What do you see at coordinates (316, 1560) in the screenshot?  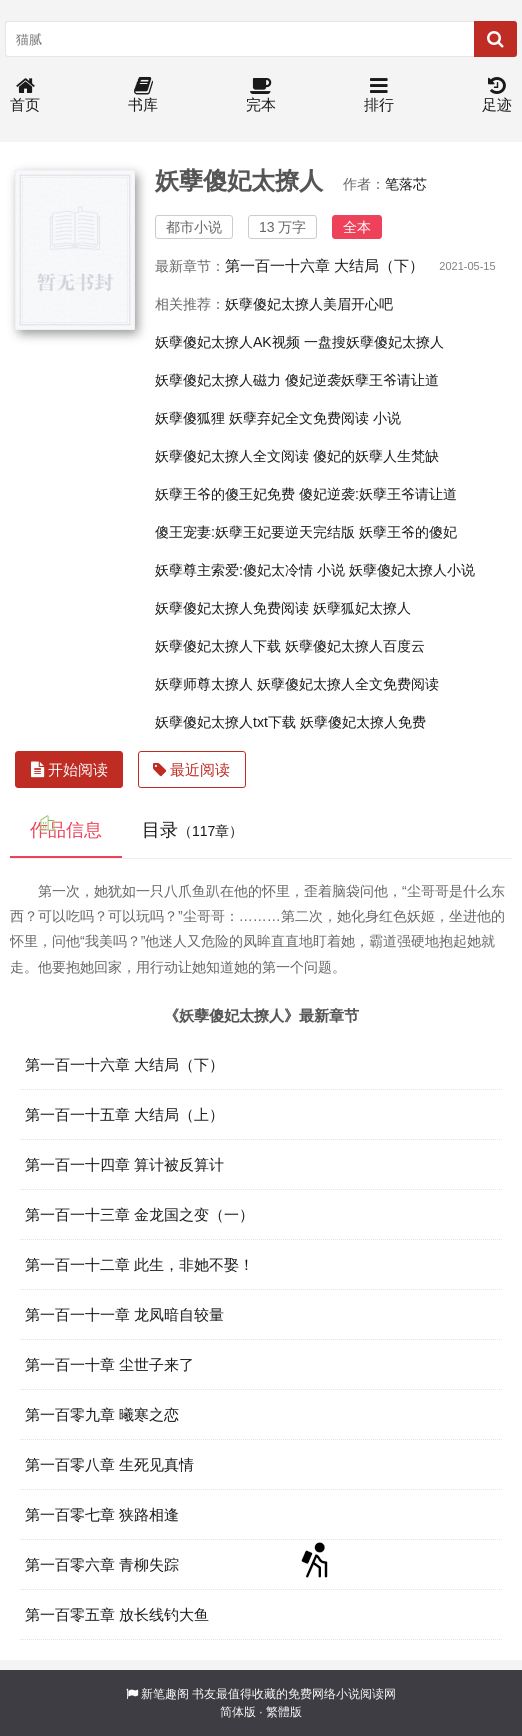 I see `access hiking trails or outdoor activities` at bounding box center [316, 1560].